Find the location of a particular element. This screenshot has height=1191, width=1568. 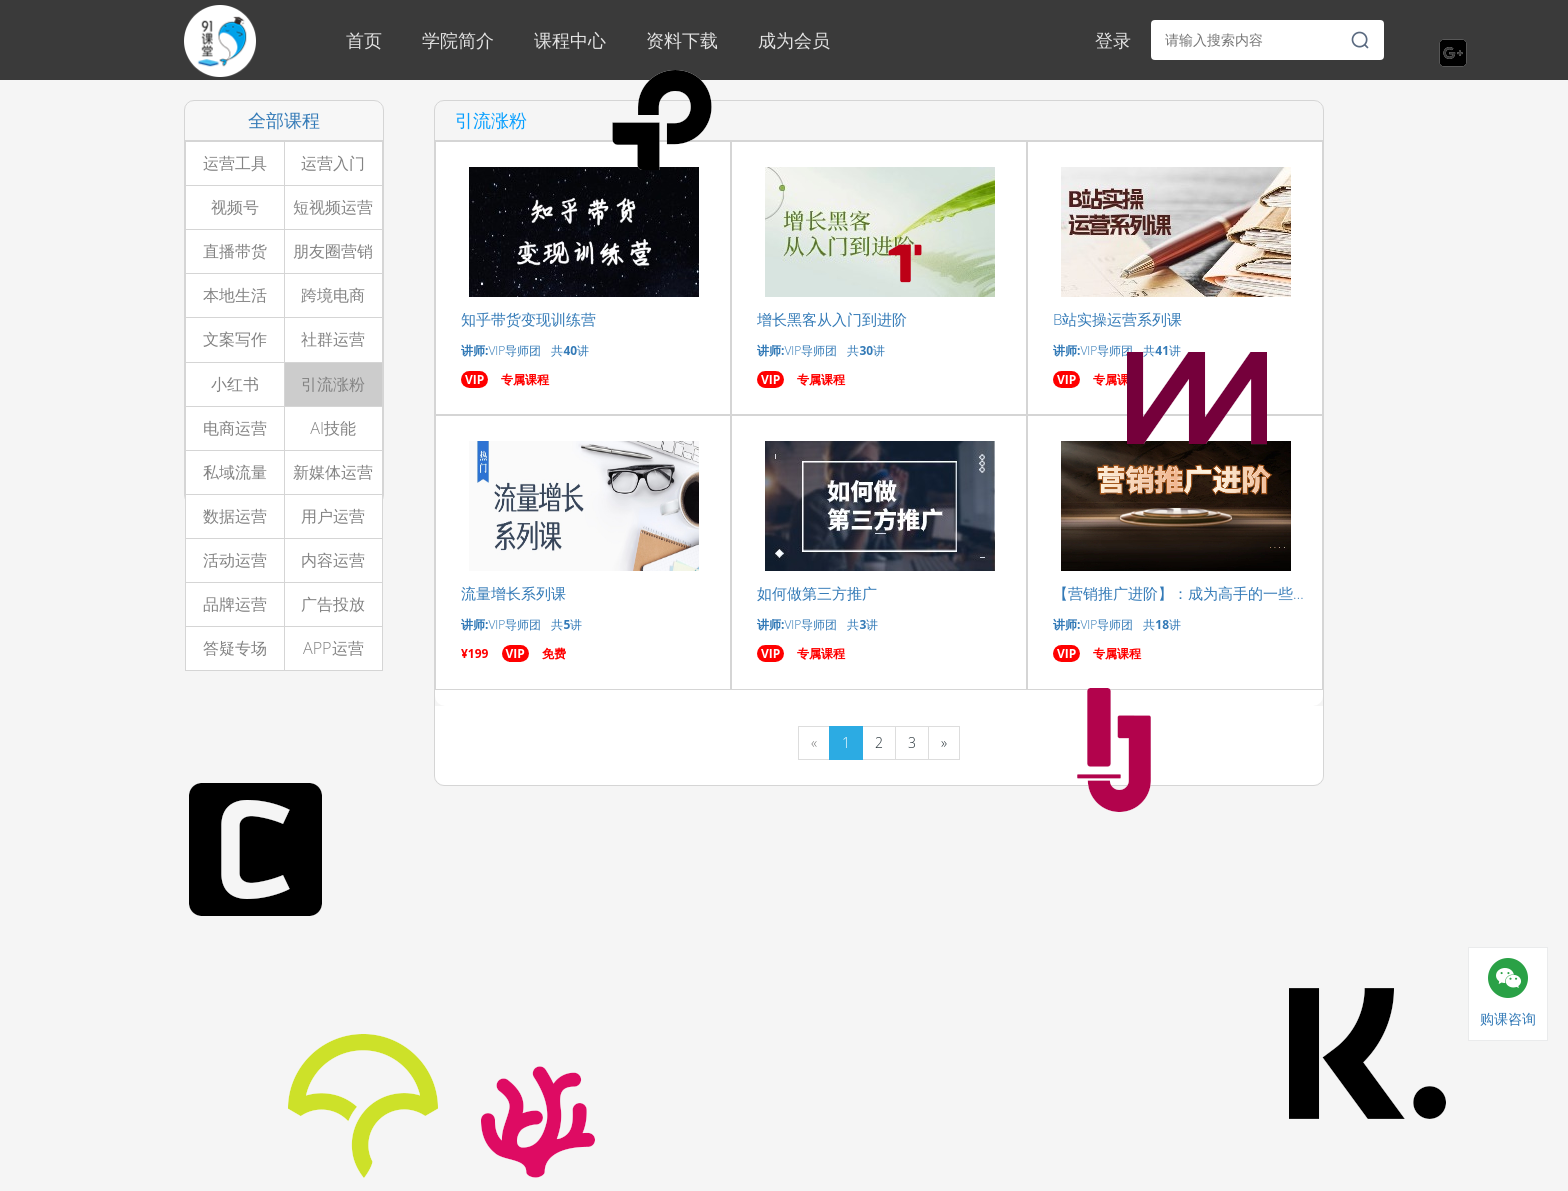

celery task queue library logo is located at coordinates (255, 849).